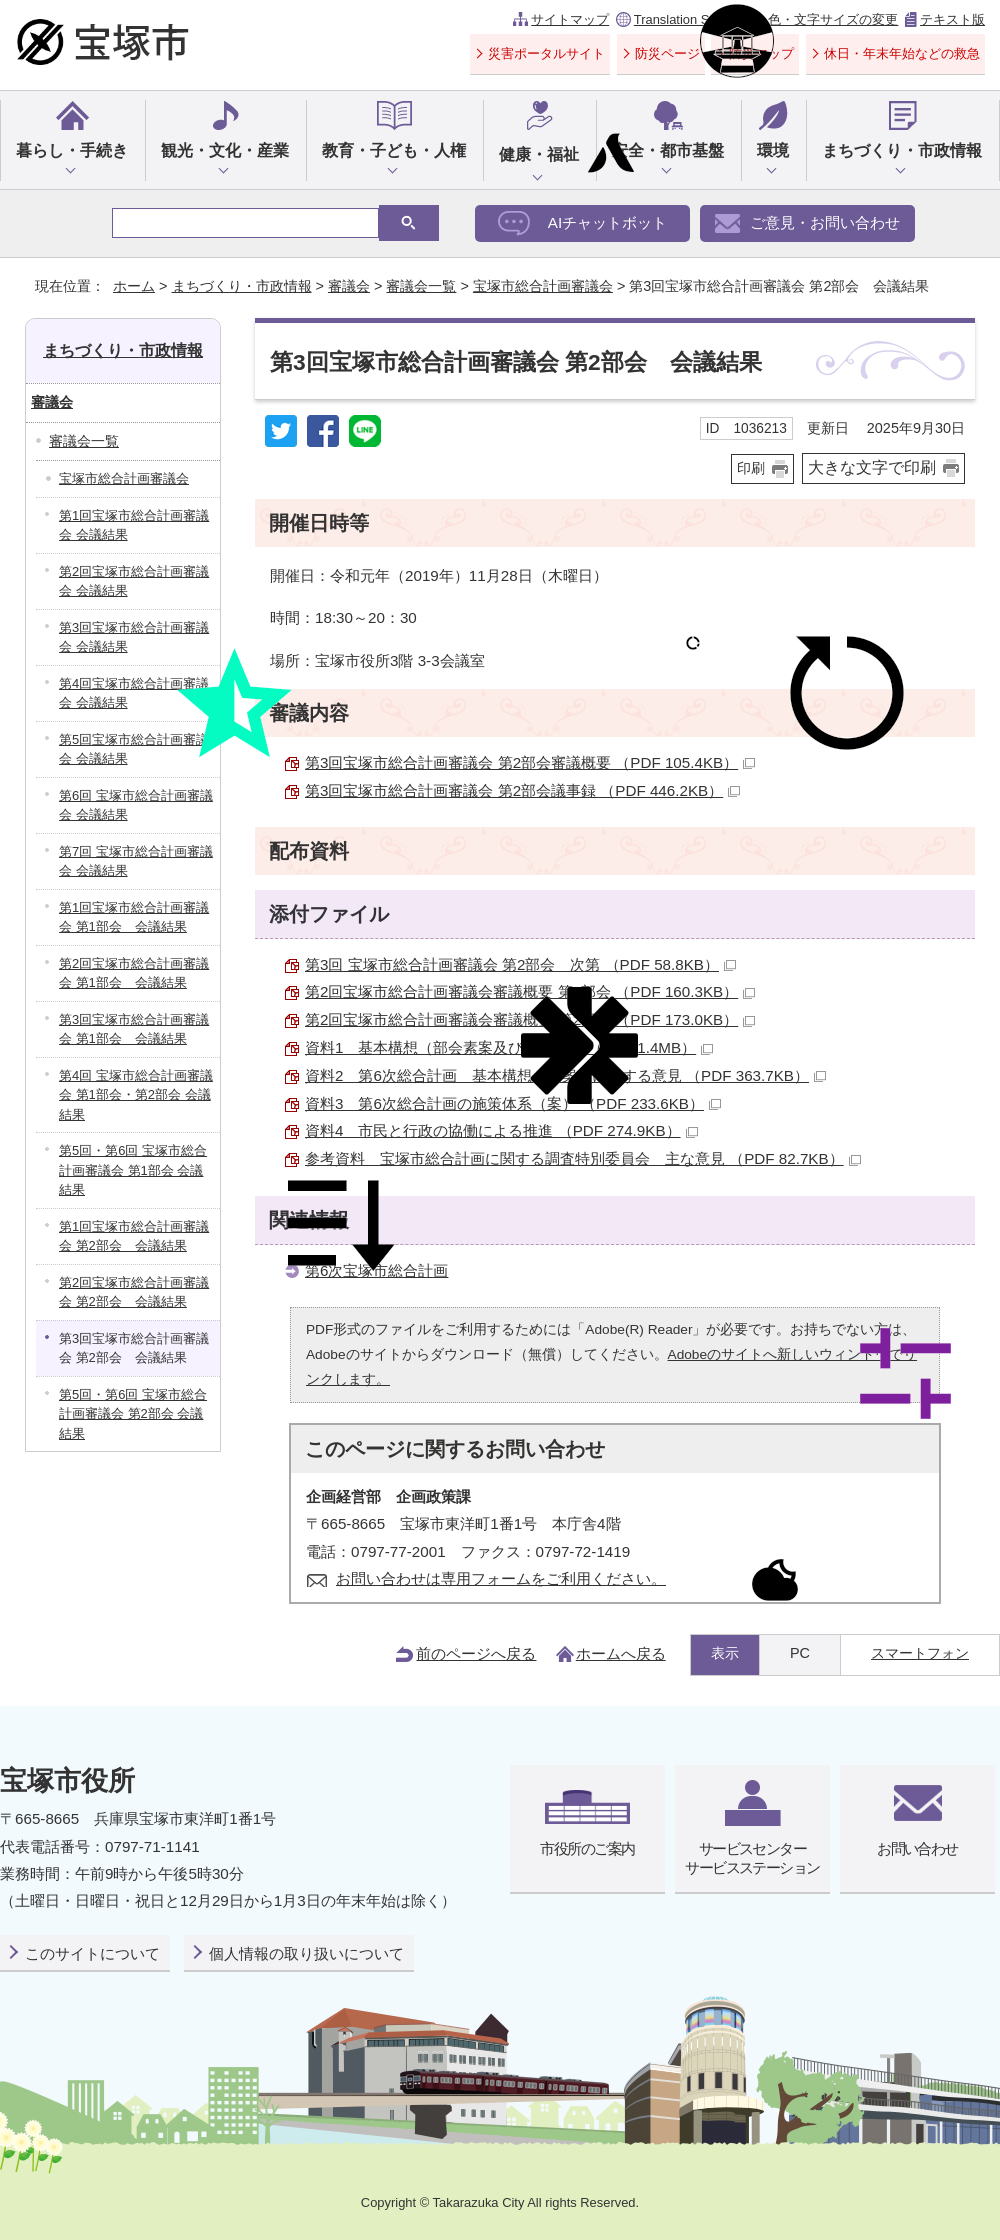 Image resolution: width=1000 pixels, height=2240 pixels. I want to click on indicates a partial rating or half-star score, so click(234, 705).